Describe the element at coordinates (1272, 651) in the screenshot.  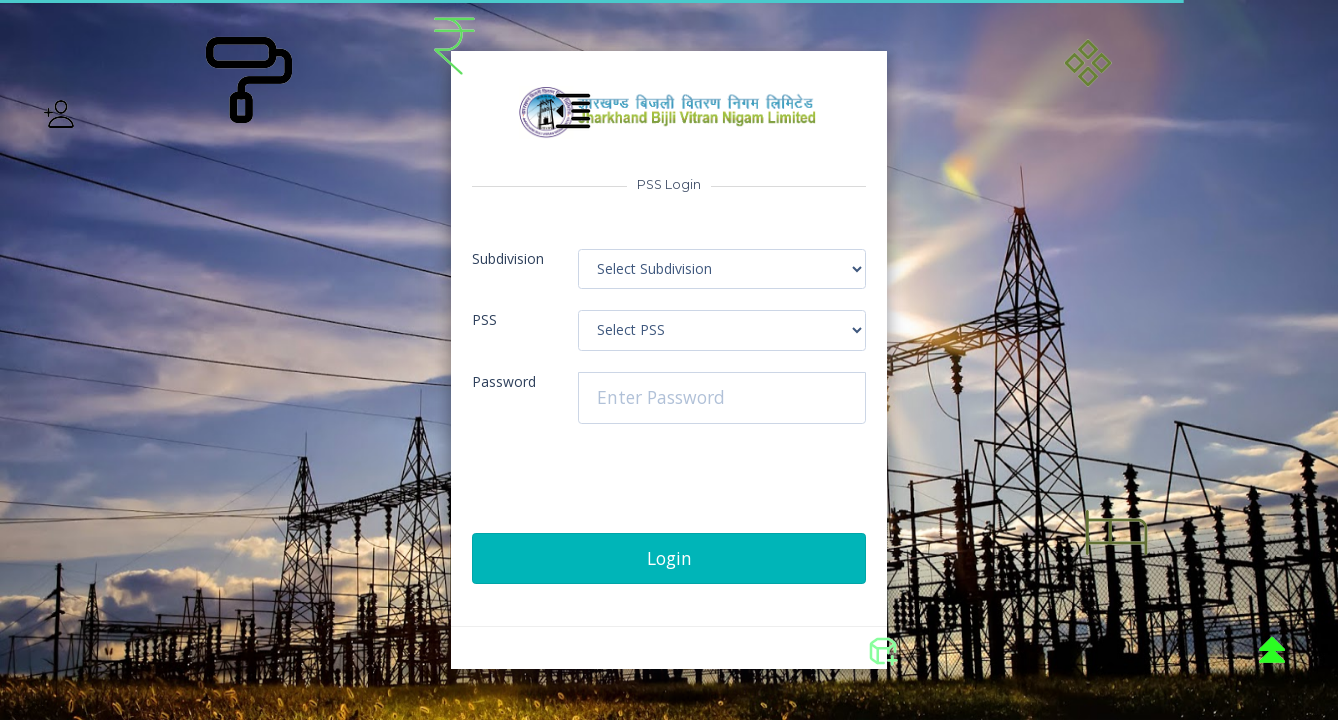
I see `collapse all sections or content` at that location.